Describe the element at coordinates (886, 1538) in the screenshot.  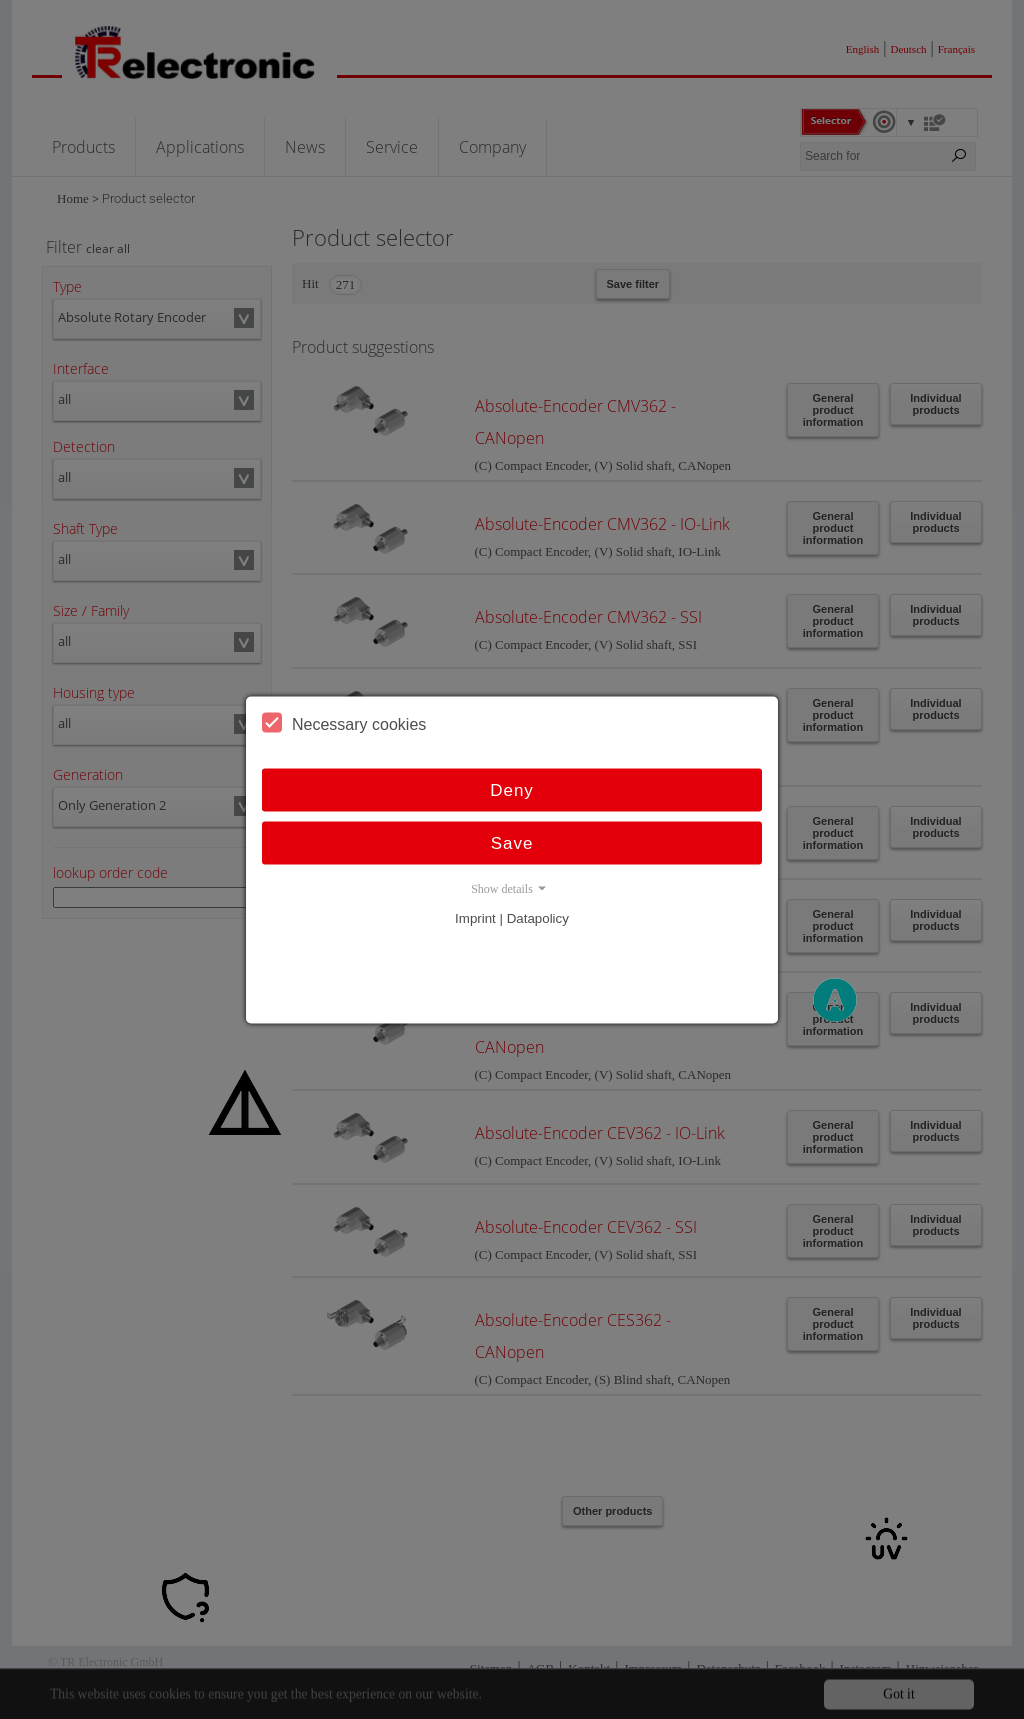
I see `view current UV index level` at that location.